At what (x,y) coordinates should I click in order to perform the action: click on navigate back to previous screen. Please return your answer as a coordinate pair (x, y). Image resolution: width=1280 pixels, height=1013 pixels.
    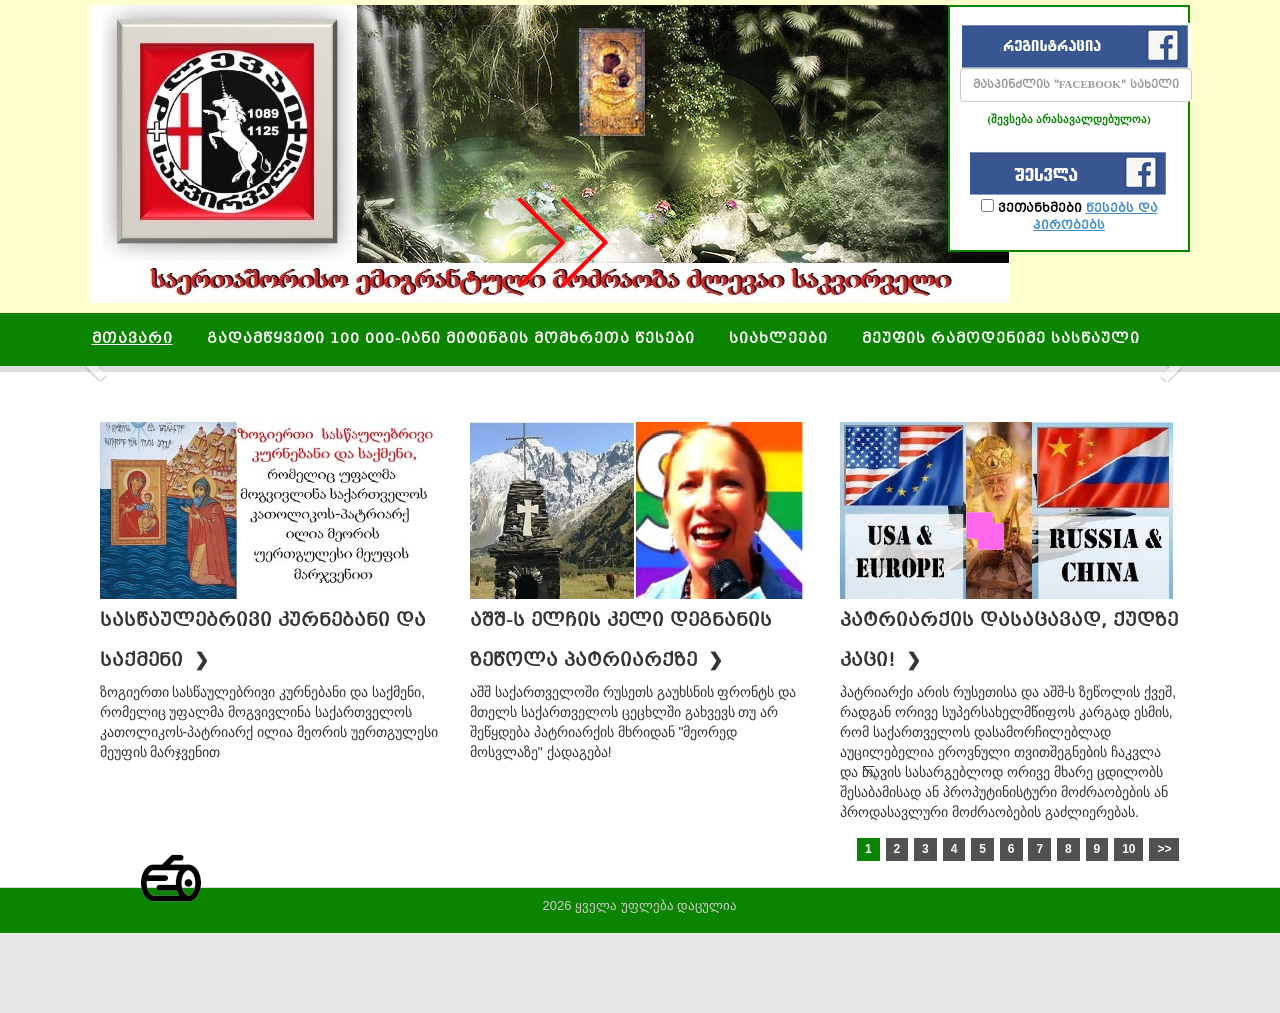
    Looking at the image, I should click on (870, 773).